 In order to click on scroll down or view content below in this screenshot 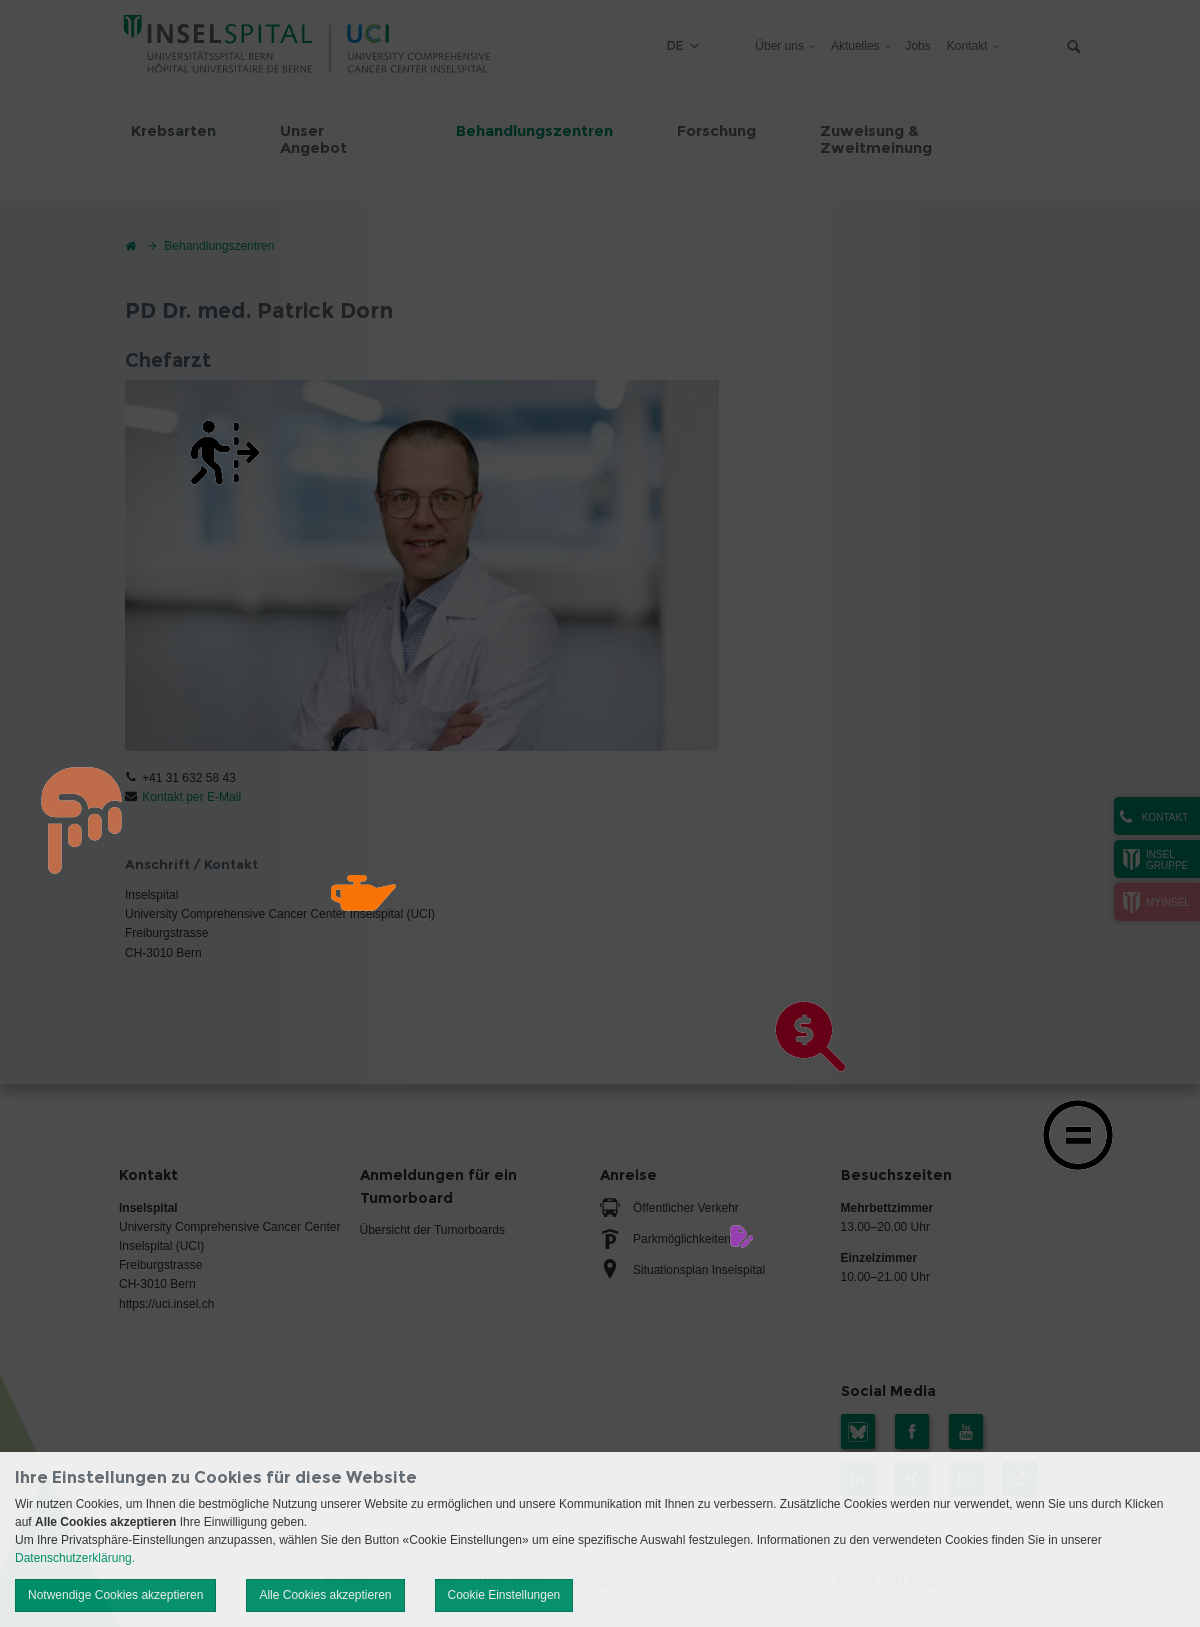, I will do `click(81, 820)`.